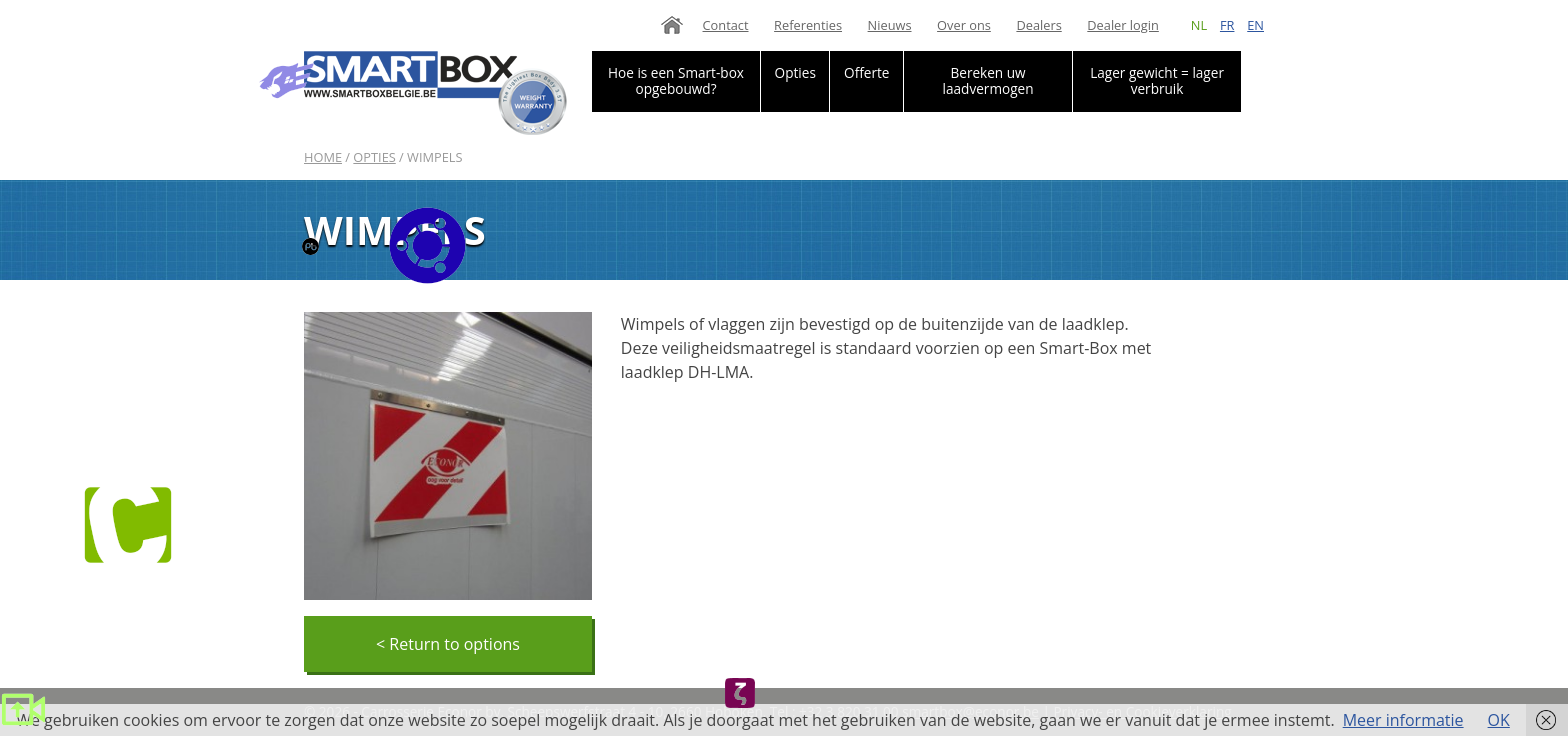  What do you see at coordinates (128, 525) in the screenshot?
I see `contao CMS logo` at bounding box center [128, 525].